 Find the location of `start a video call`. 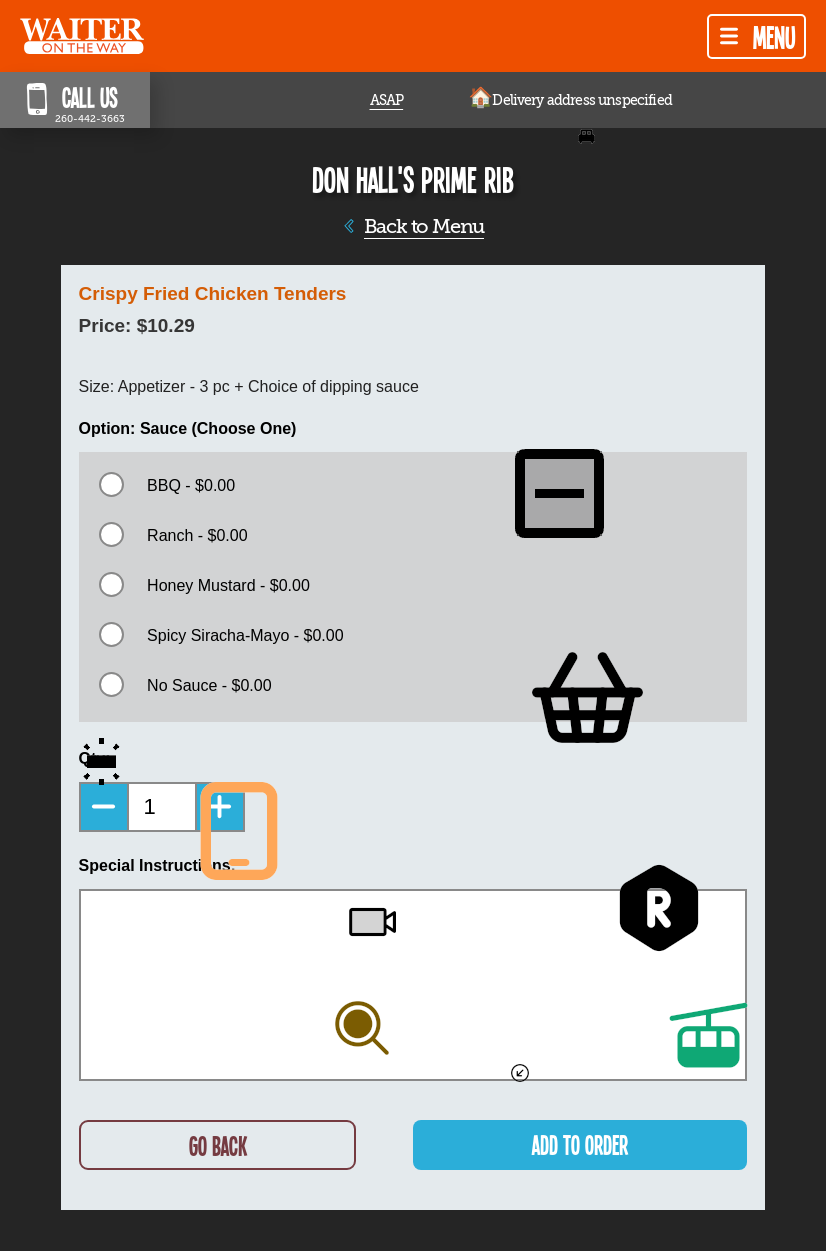

start a video call is located at coordinates (371, 922).